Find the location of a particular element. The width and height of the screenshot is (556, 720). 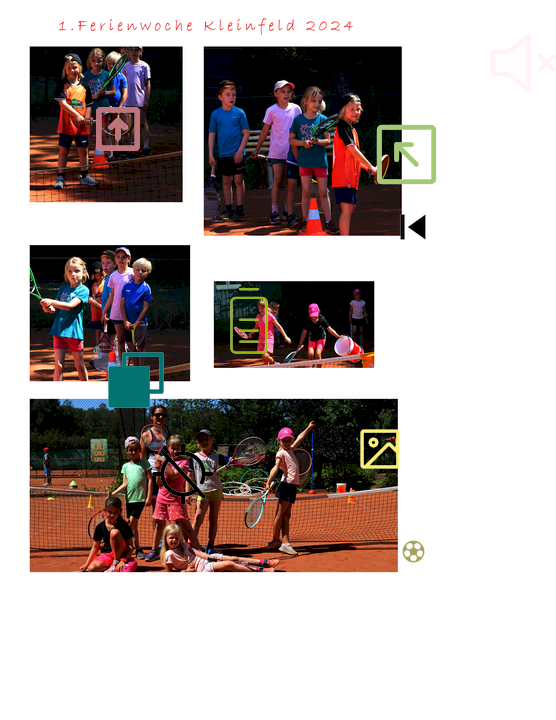

copy to clipboard is located at coordinates (136, 380).